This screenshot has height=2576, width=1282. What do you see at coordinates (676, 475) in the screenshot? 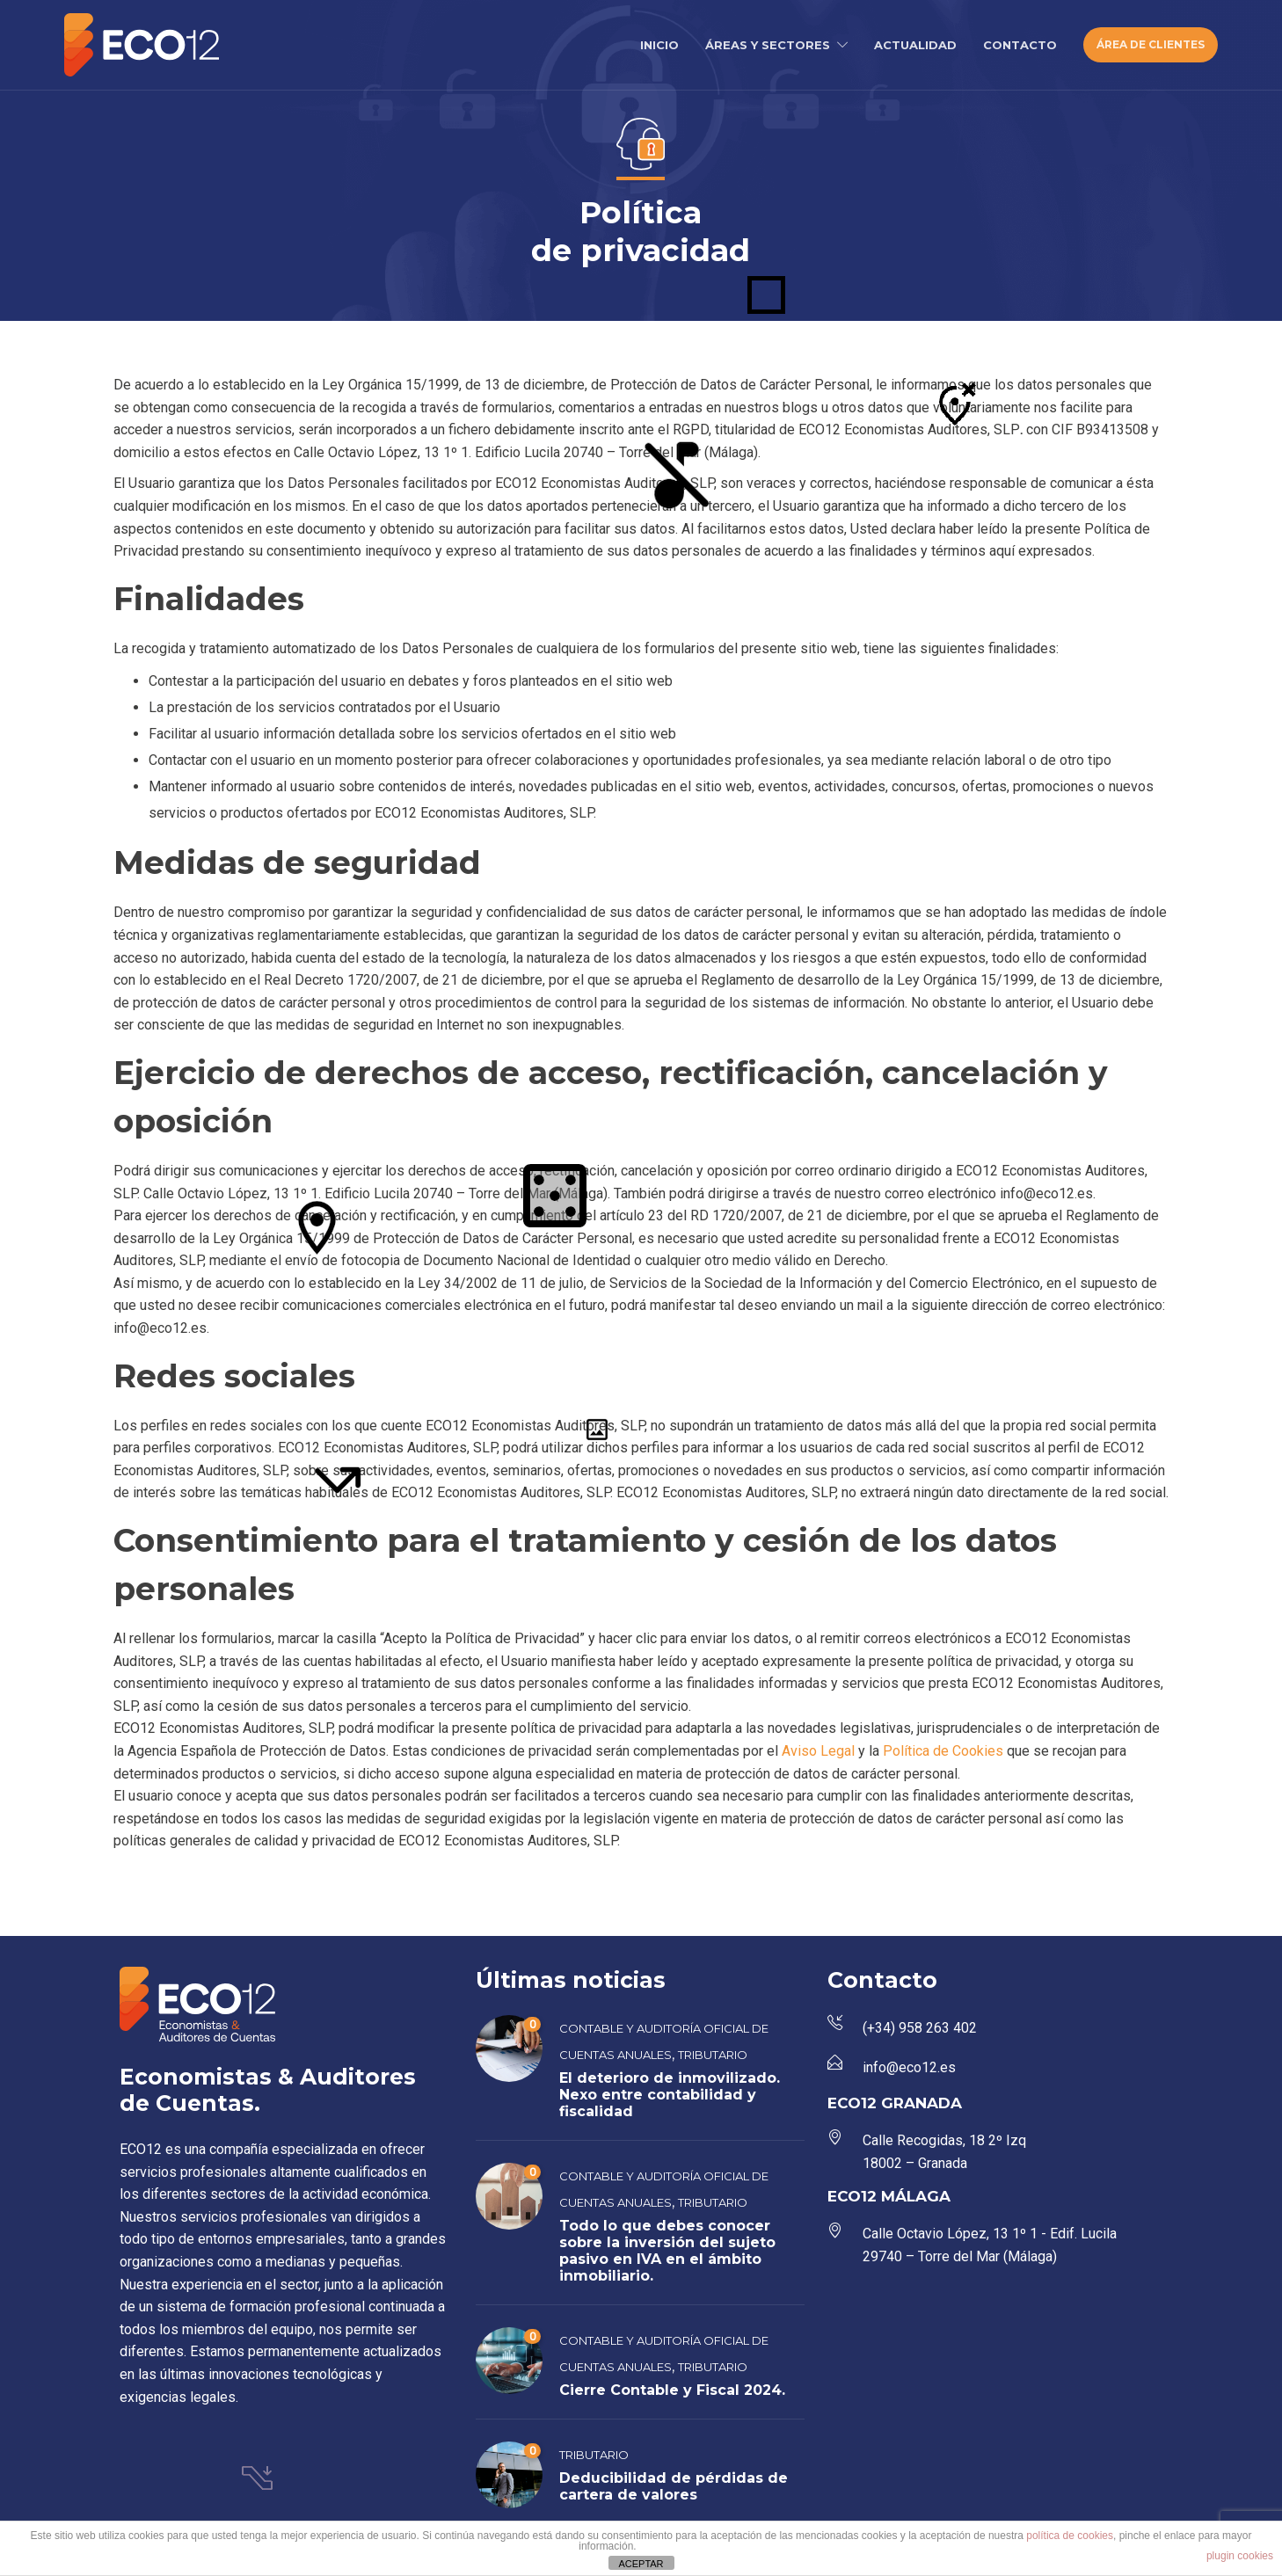
I see `mute or disable music playback` at bounding box center [676, 475].